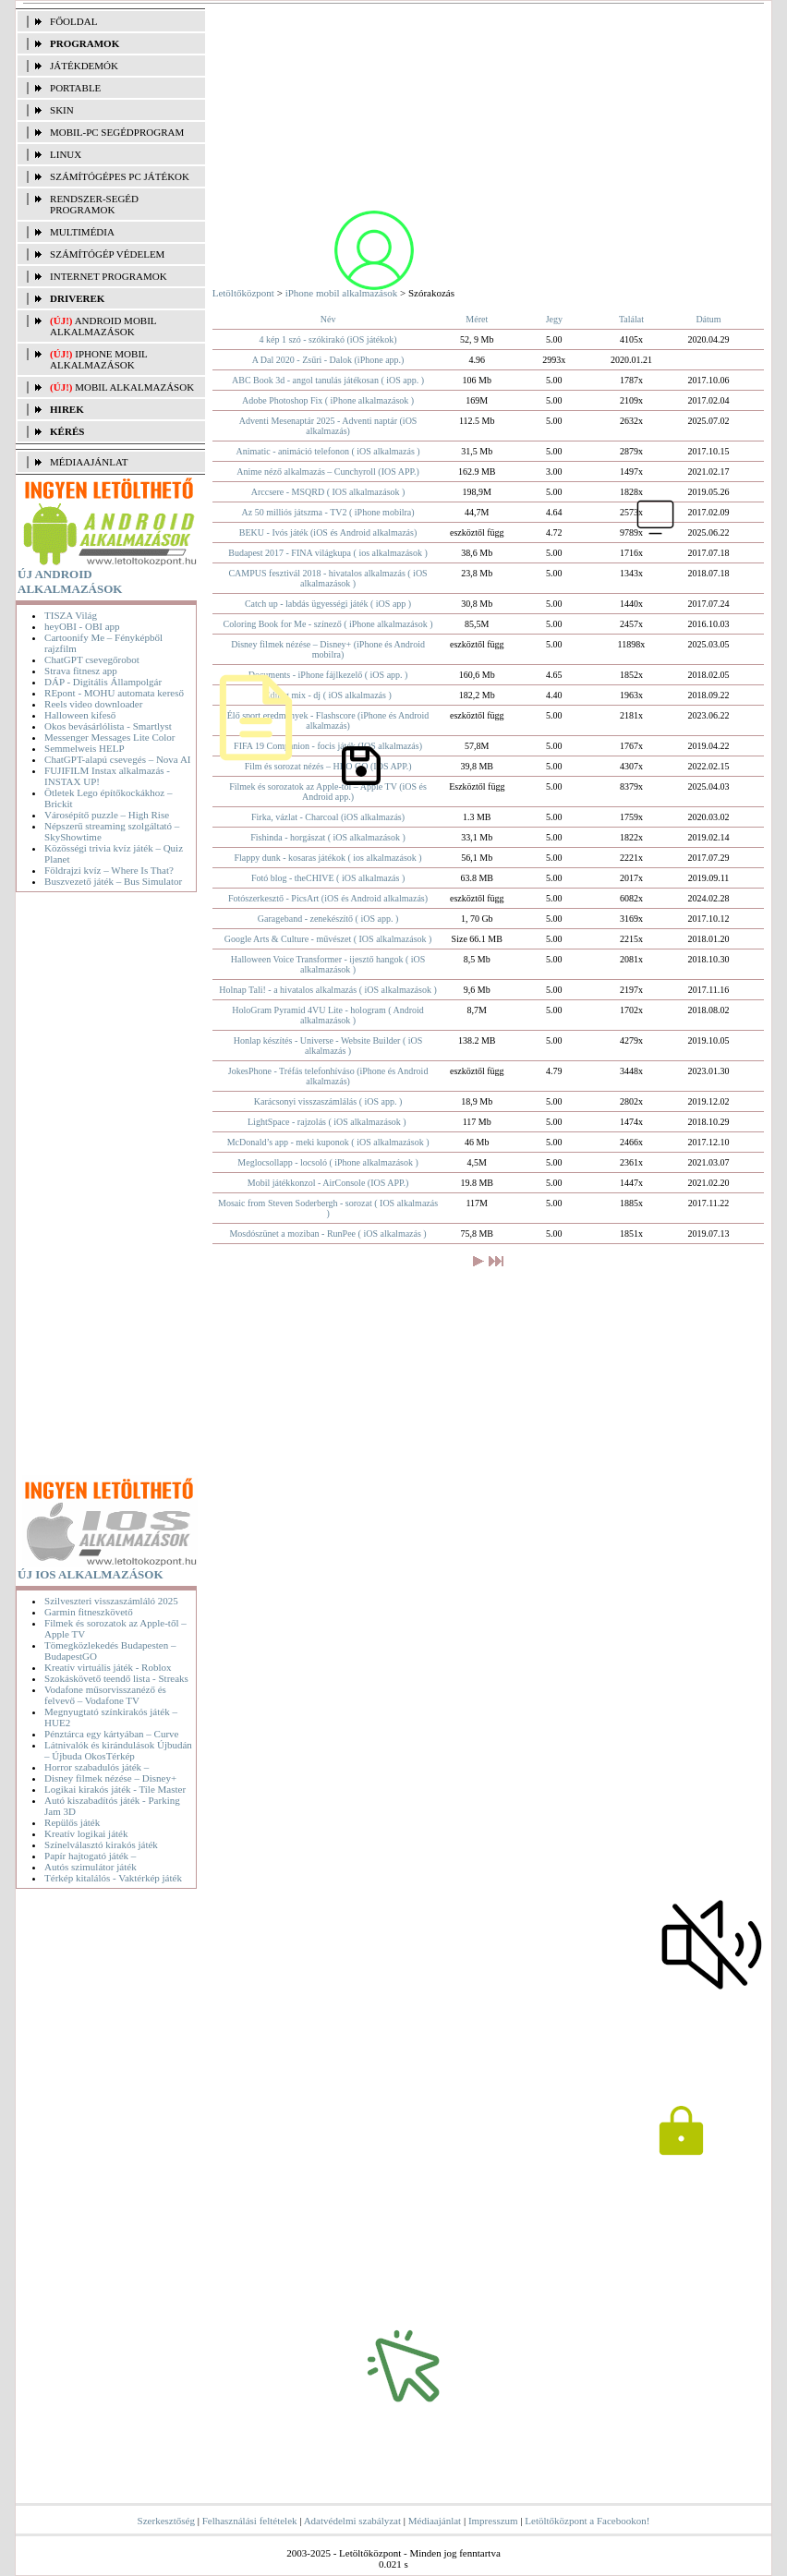 Image resolution: width=787 pixels, height=2576 pixels. I want to click on view your profile, so click(374, 250).